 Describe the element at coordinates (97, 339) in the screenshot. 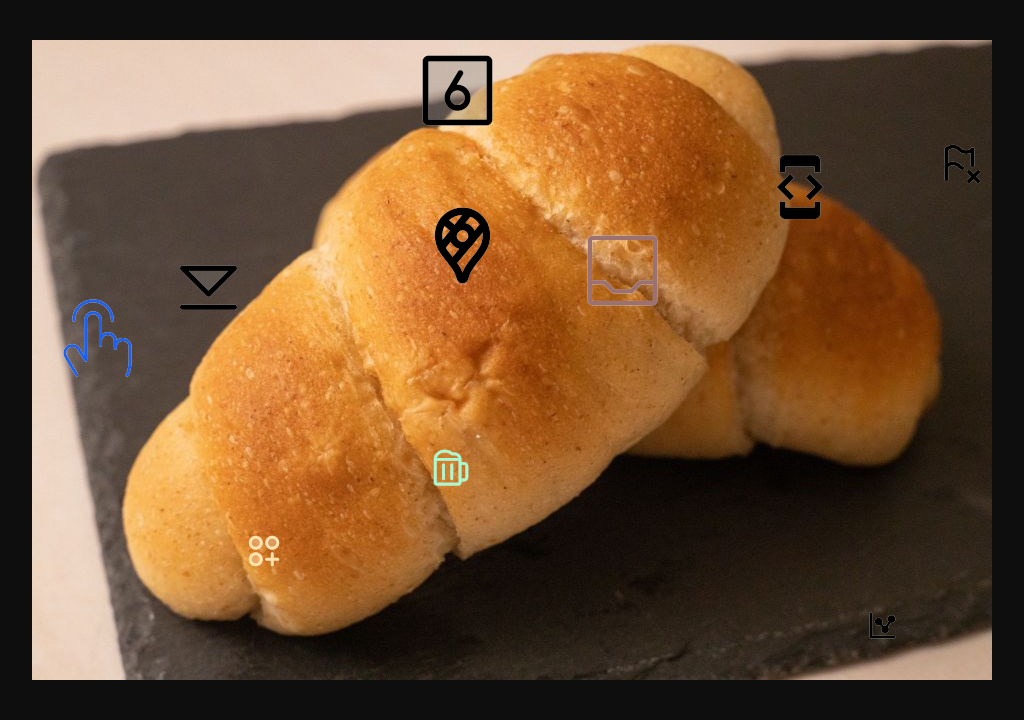

I see `tap to interact with this element` at that location.